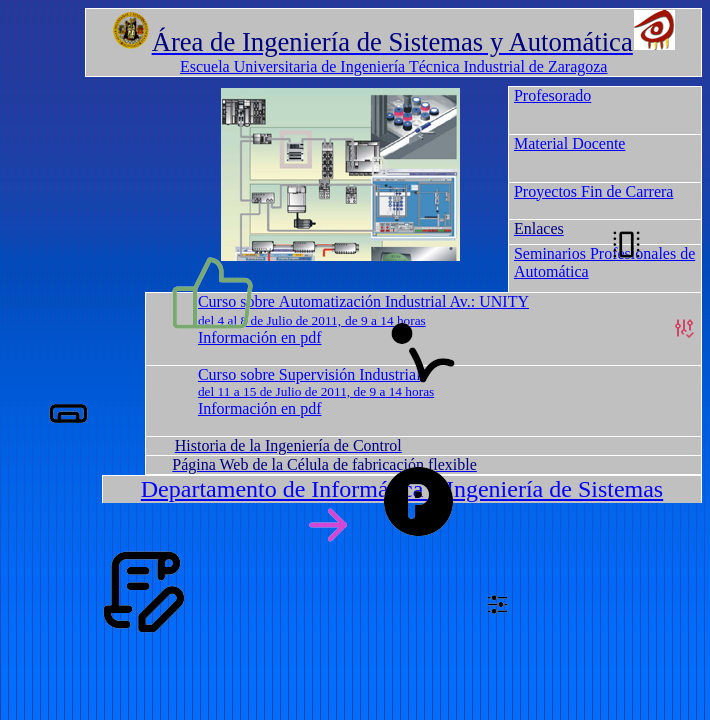  Describe the element at coordinates (379, 166) in the screenshot. I see `manage SIM card settings` at that location.